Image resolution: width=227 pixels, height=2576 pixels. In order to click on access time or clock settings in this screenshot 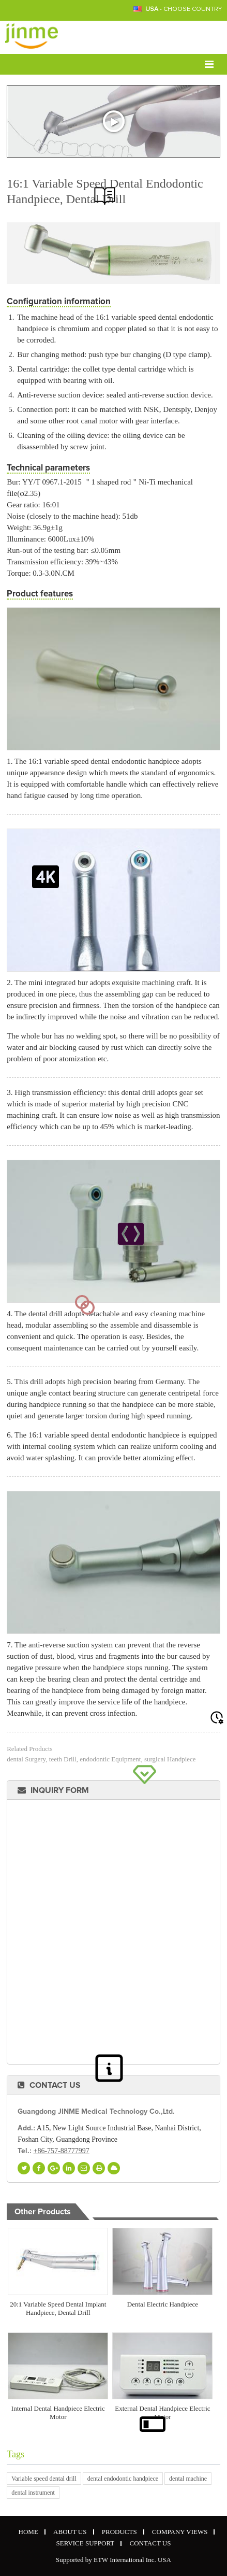, I will do `click(217, 1717)`.